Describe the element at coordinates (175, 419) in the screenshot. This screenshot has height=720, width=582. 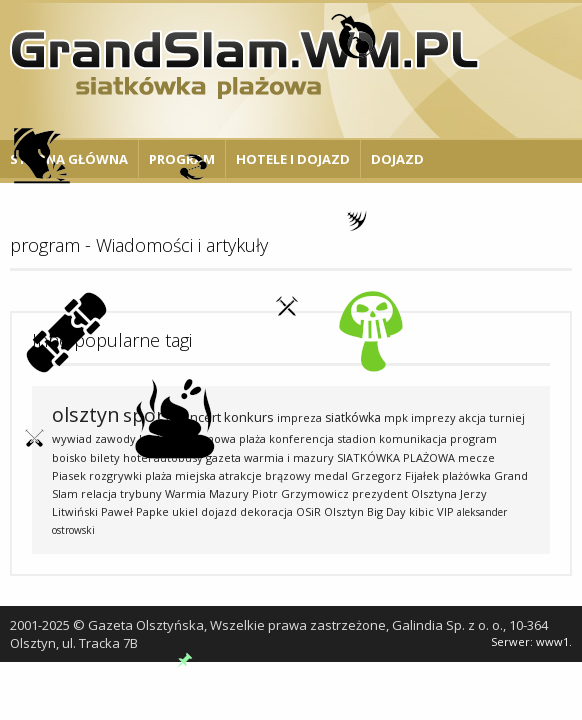
I see `indicates a bad or low-quality item in a game` at that location.